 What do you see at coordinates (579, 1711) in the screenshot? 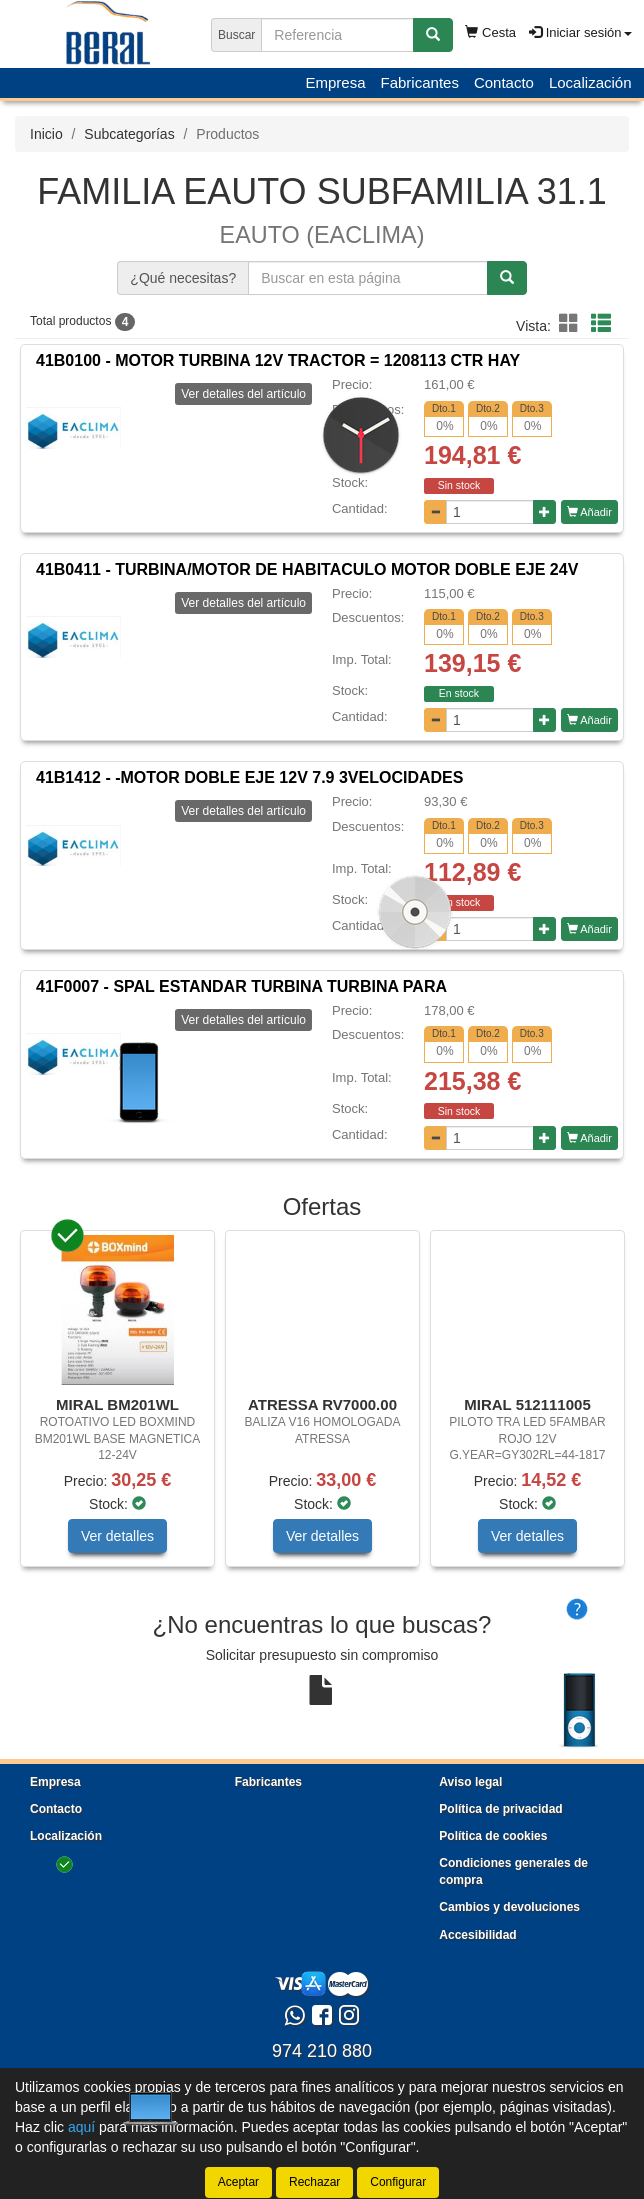
I see `iPod nano device connected` at bounding box center [579, 1711].